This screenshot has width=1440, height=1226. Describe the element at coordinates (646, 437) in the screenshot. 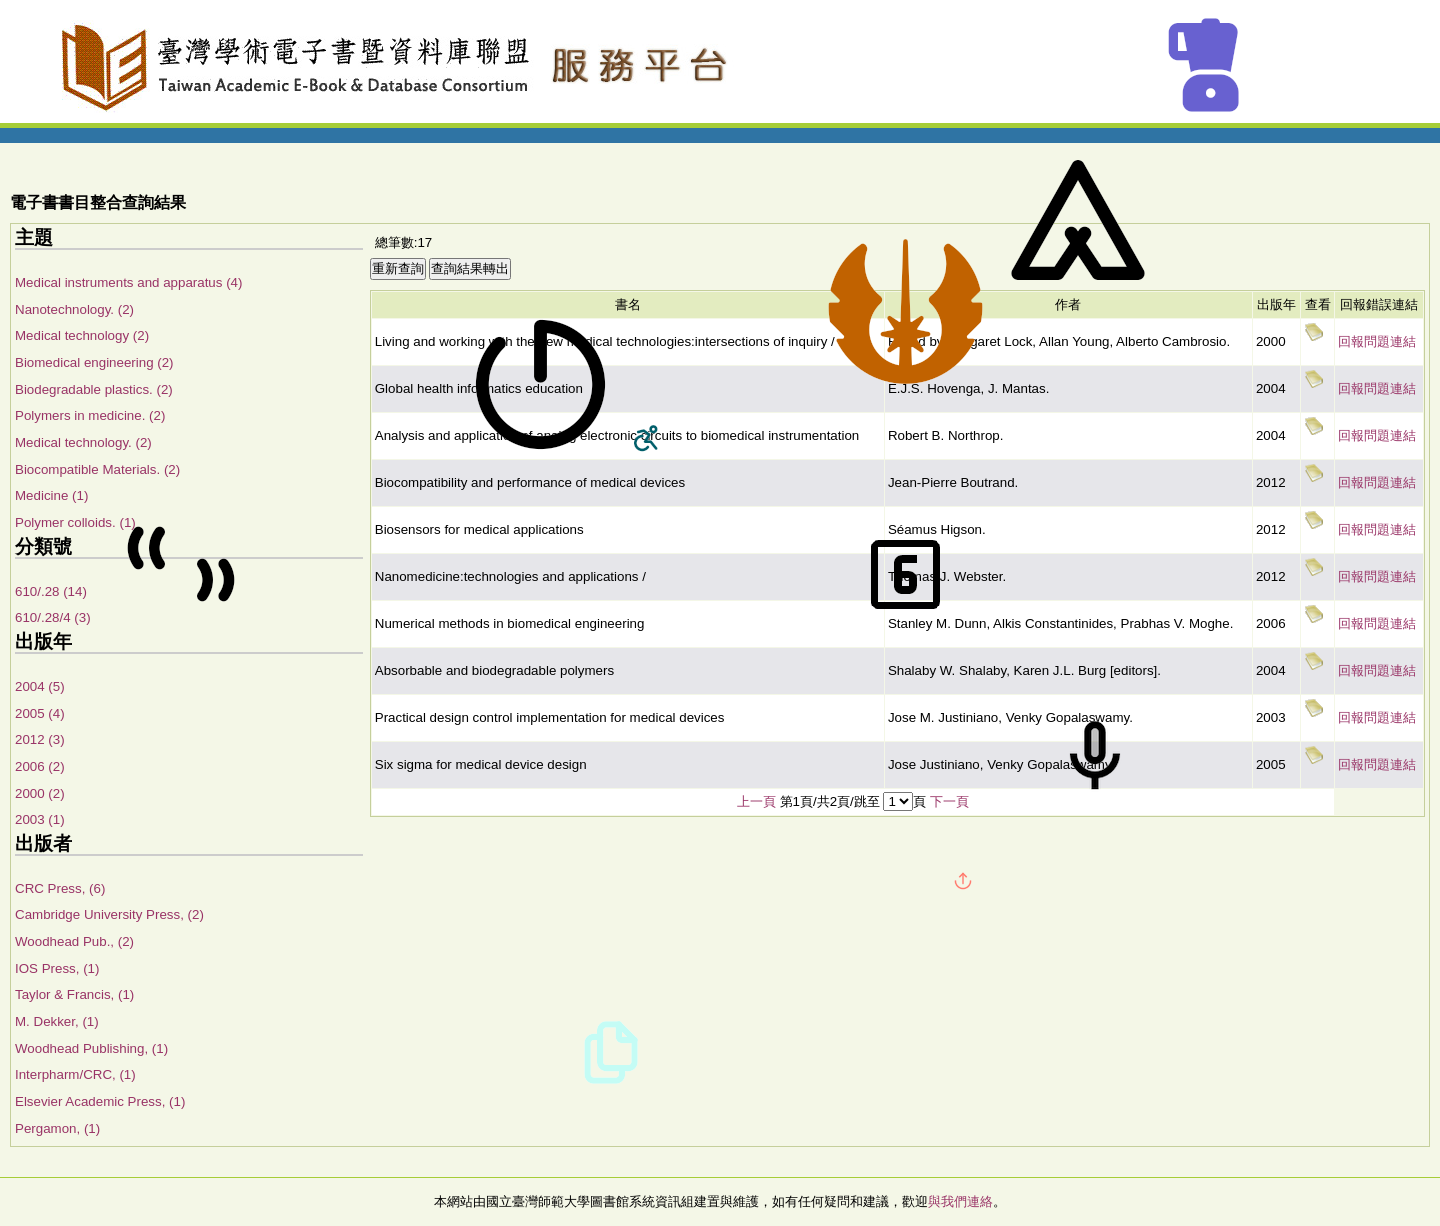

I see `accessibility options or settings` at that location.